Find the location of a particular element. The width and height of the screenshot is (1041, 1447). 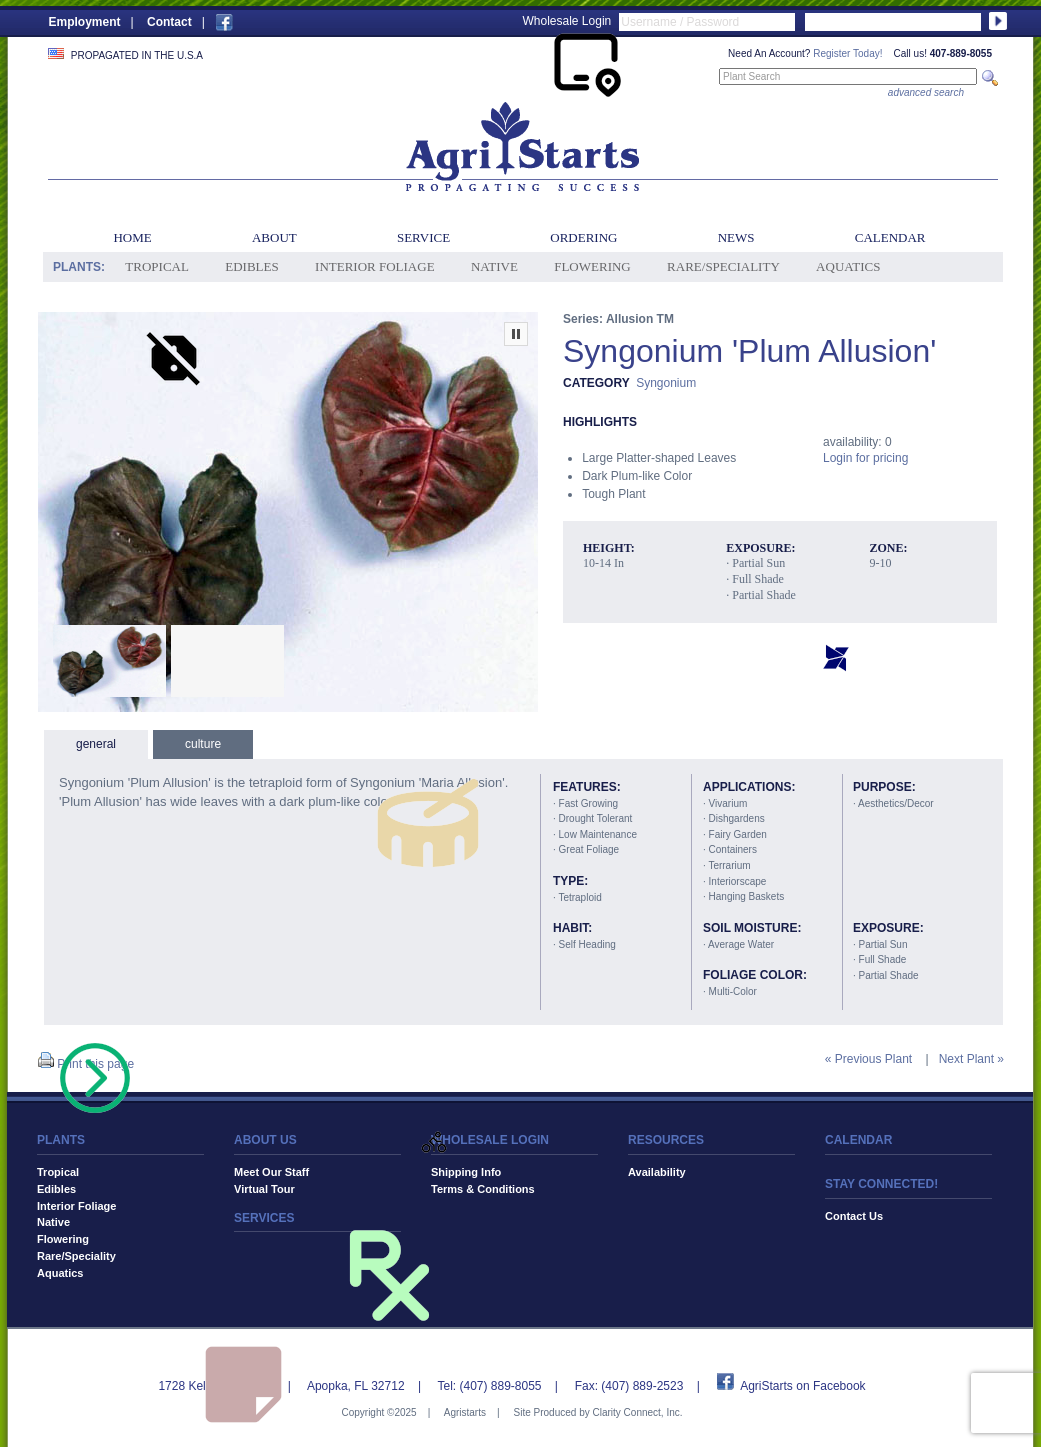

access cycling or bike-related features is located at coordinates (434, 1143).